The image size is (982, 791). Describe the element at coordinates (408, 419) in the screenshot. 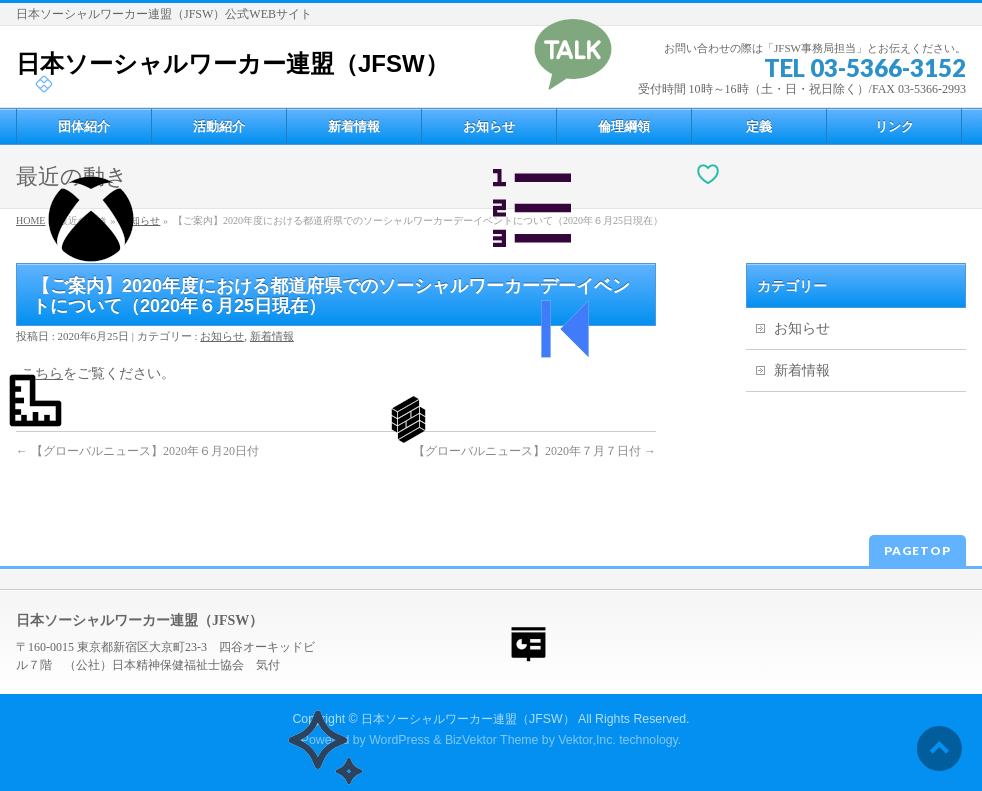

I see `Formik library logo` at that location.